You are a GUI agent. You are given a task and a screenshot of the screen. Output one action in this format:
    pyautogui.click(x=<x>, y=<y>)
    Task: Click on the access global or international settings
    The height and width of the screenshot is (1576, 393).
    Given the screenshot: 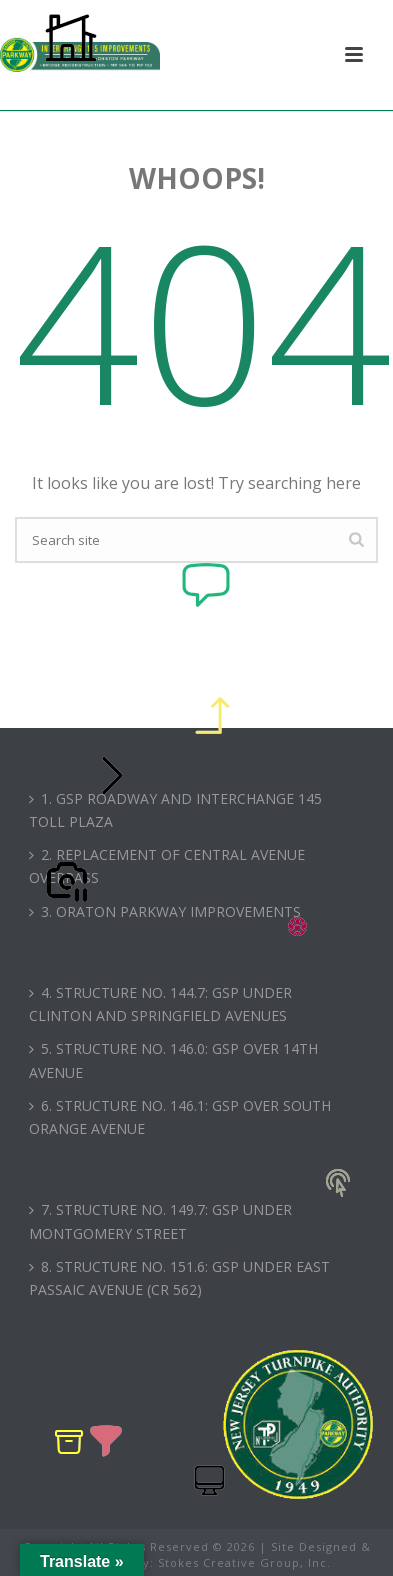 What is the action you would take?
    pyautogui.click(x=297, y=926)
    